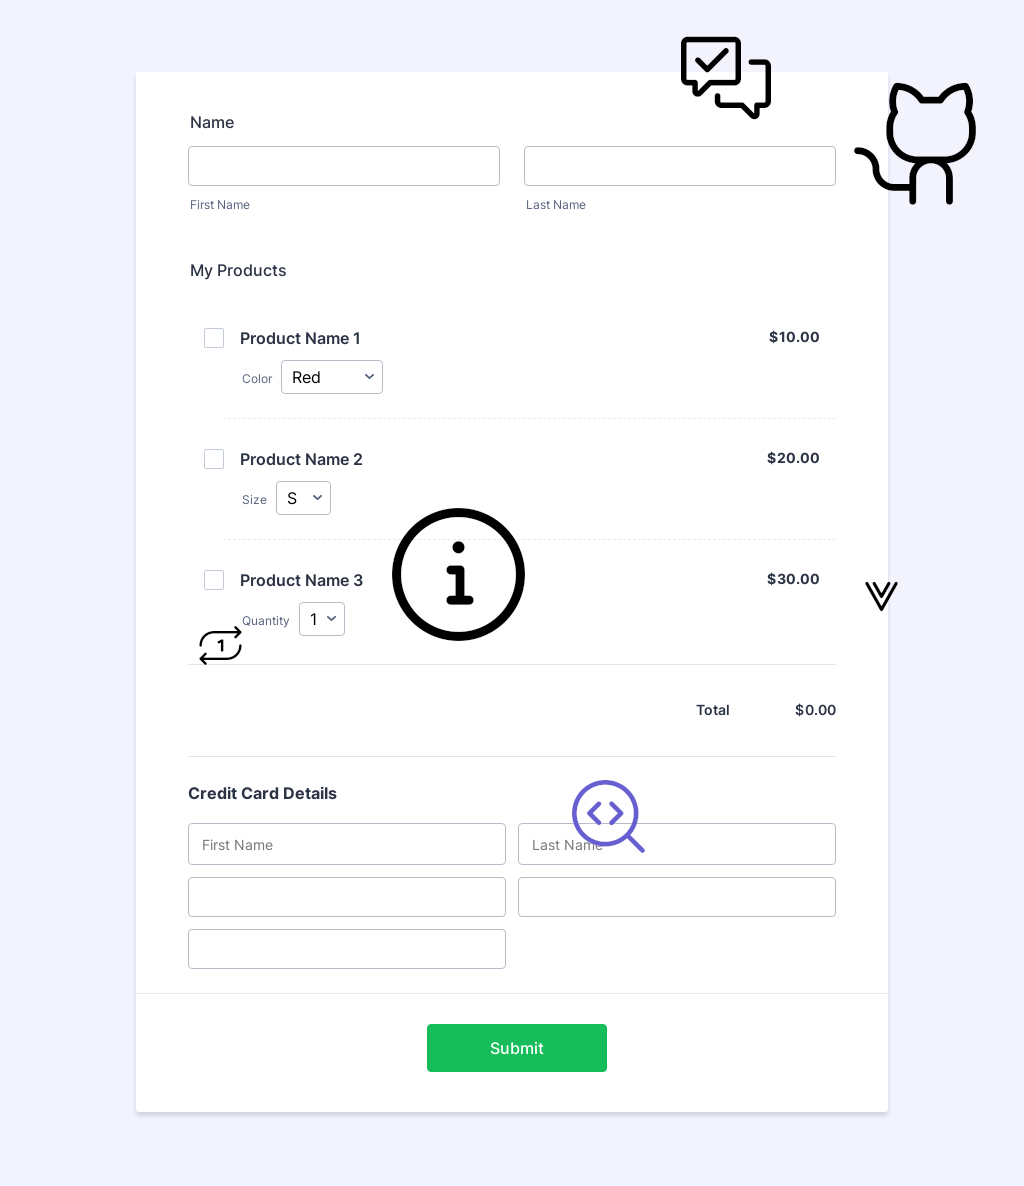 This screenshot has height=1186, width=1024. I want to click on visit github repository, so click(926, 141).